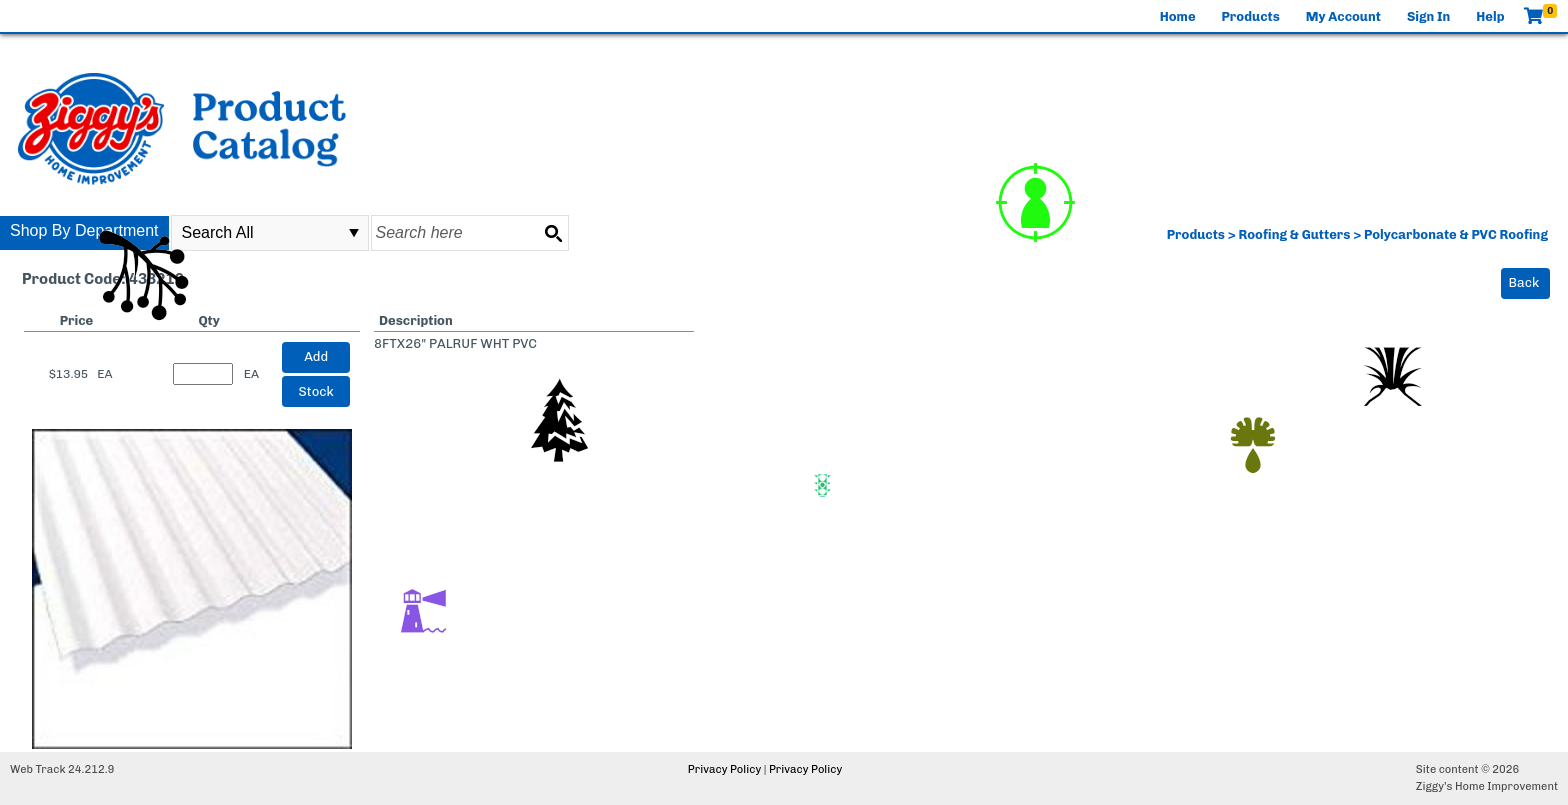 This screenshot has width=1568, height=805. What do you see at coordinates (561, 420) in the screenshot?
I see `indicates a forest or nature area on a map` at bounding box center [561, 420].